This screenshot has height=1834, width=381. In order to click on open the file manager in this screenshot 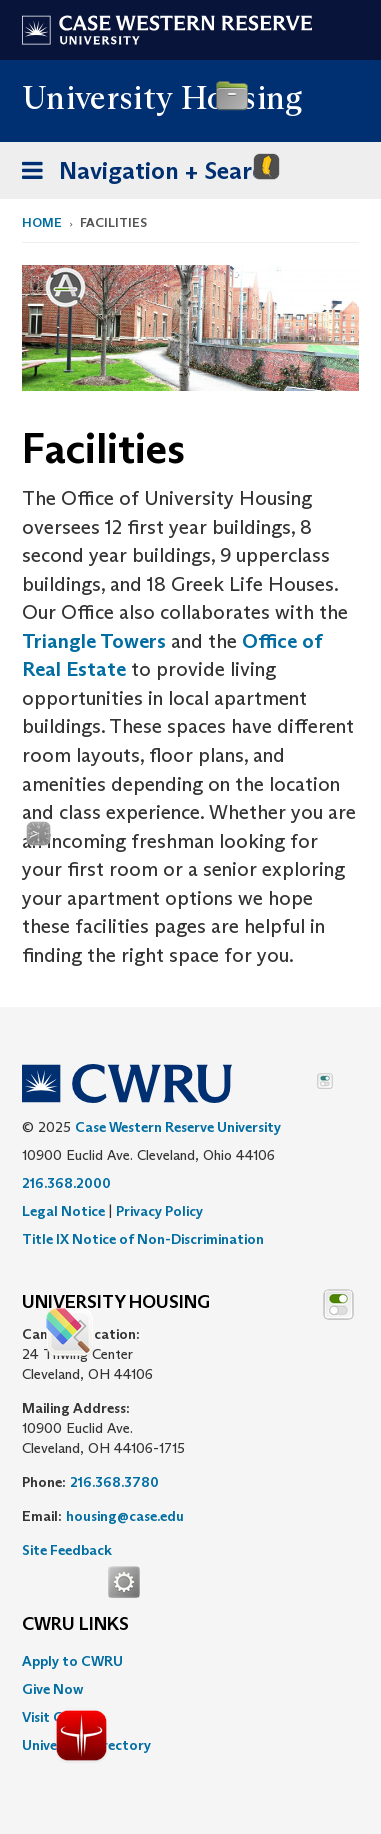, I will do `click(232, 95)`.